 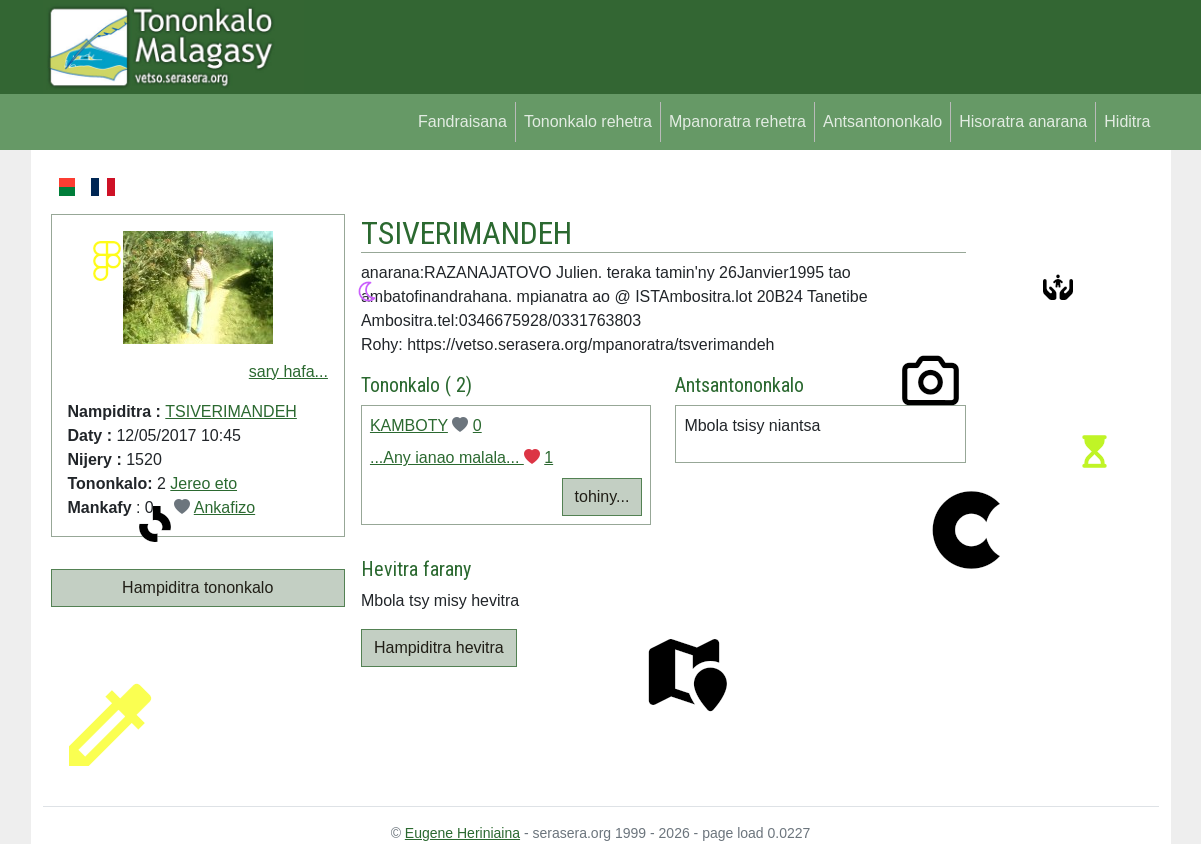 I want to click on open the Radio France app, so click(x=155, y=524).